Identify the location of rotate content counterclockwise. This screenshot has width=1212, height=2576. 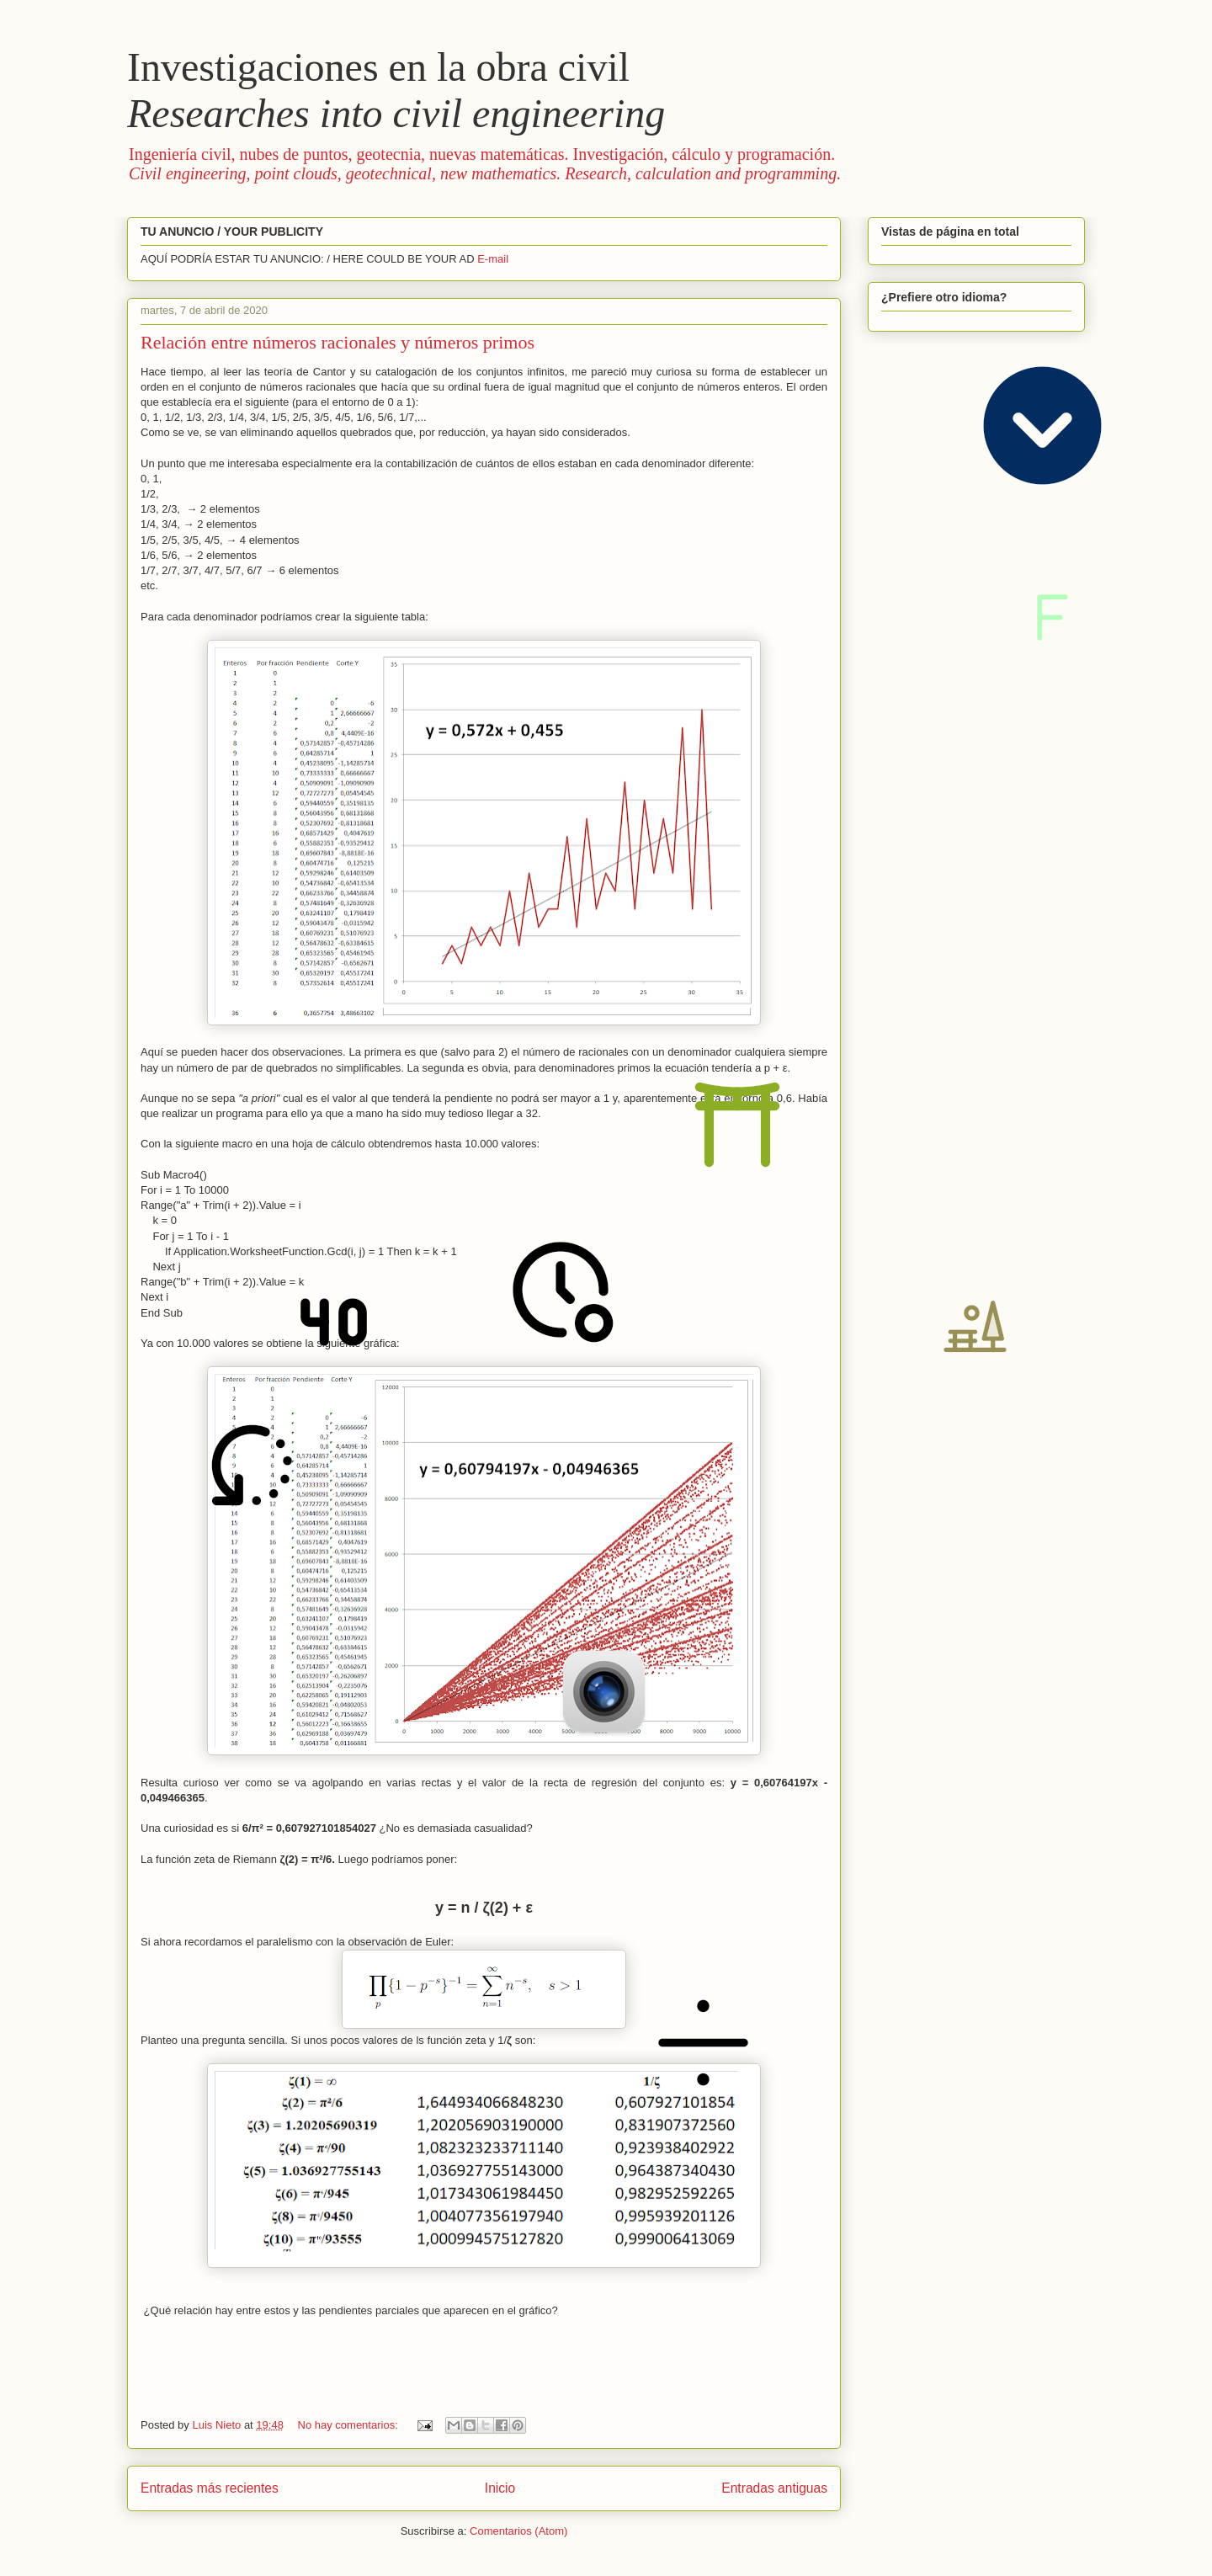
(252, 1465).